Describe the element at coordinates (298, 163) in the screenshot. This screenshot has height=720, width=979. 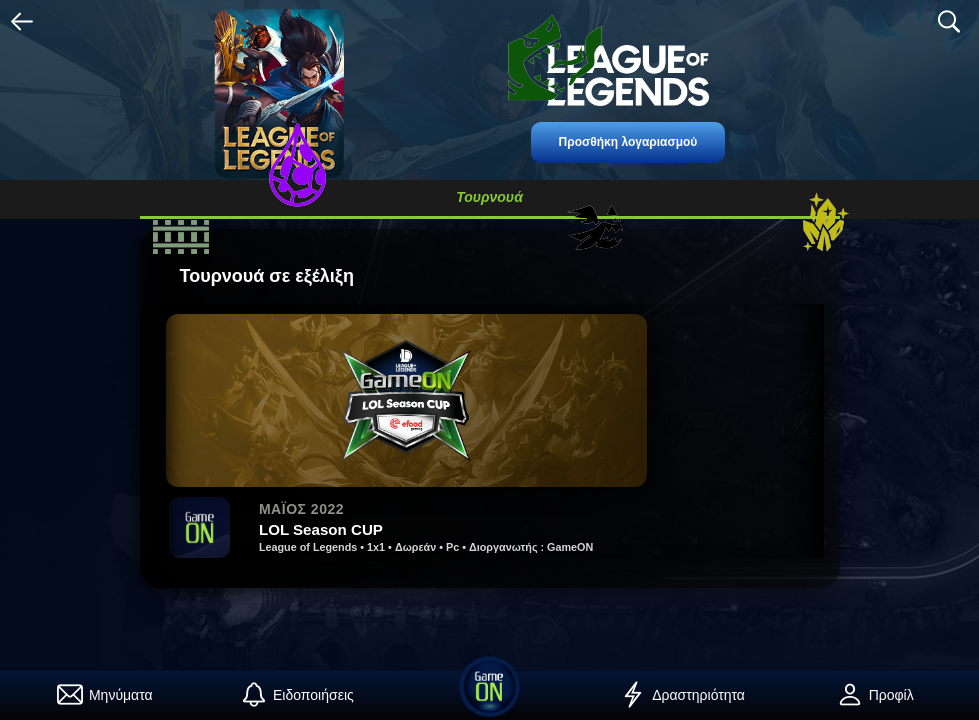
I see `activate crystallization ability or spell` at that location.